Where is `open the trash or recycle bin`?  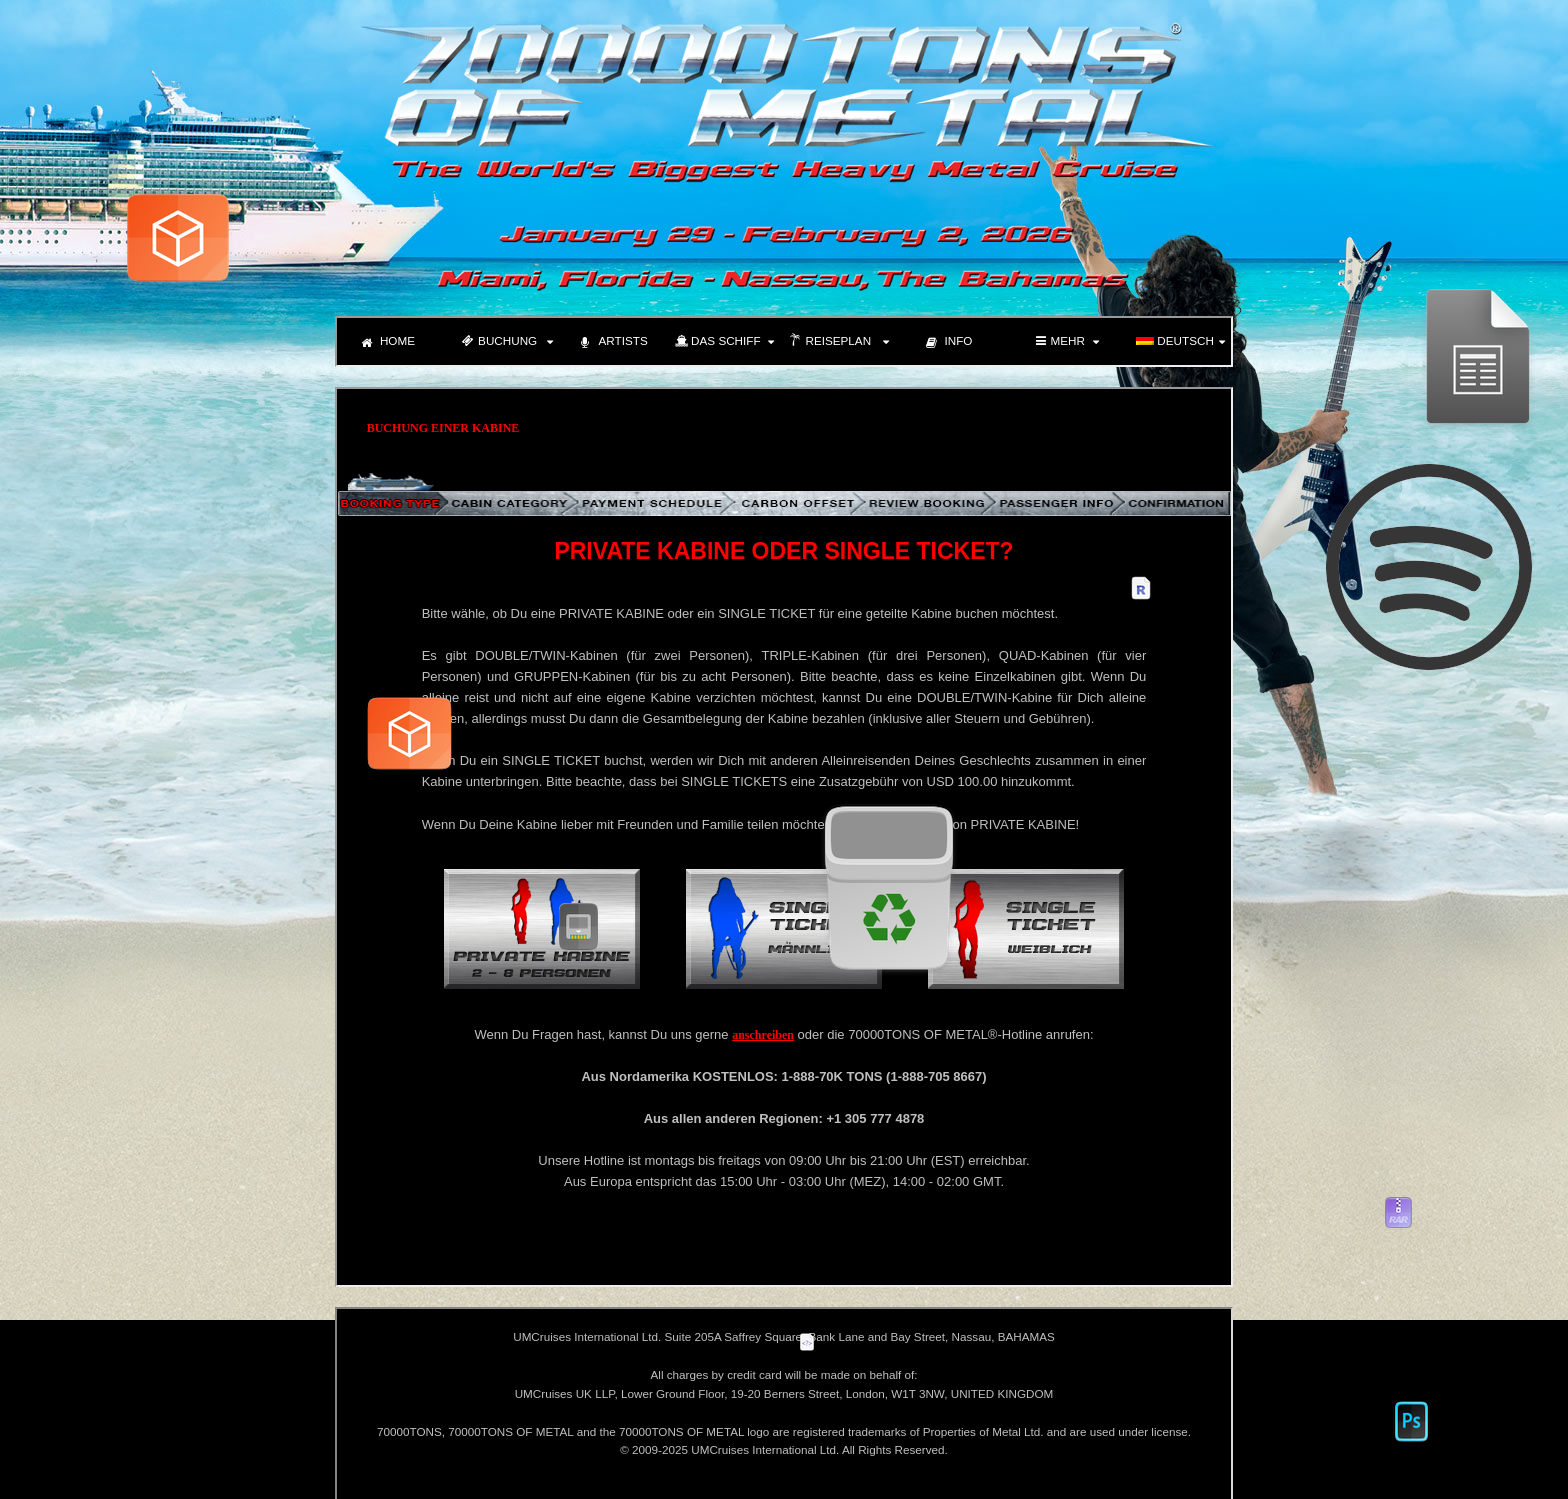
open the trash or recycle bin is located at coordinates (889, 888).